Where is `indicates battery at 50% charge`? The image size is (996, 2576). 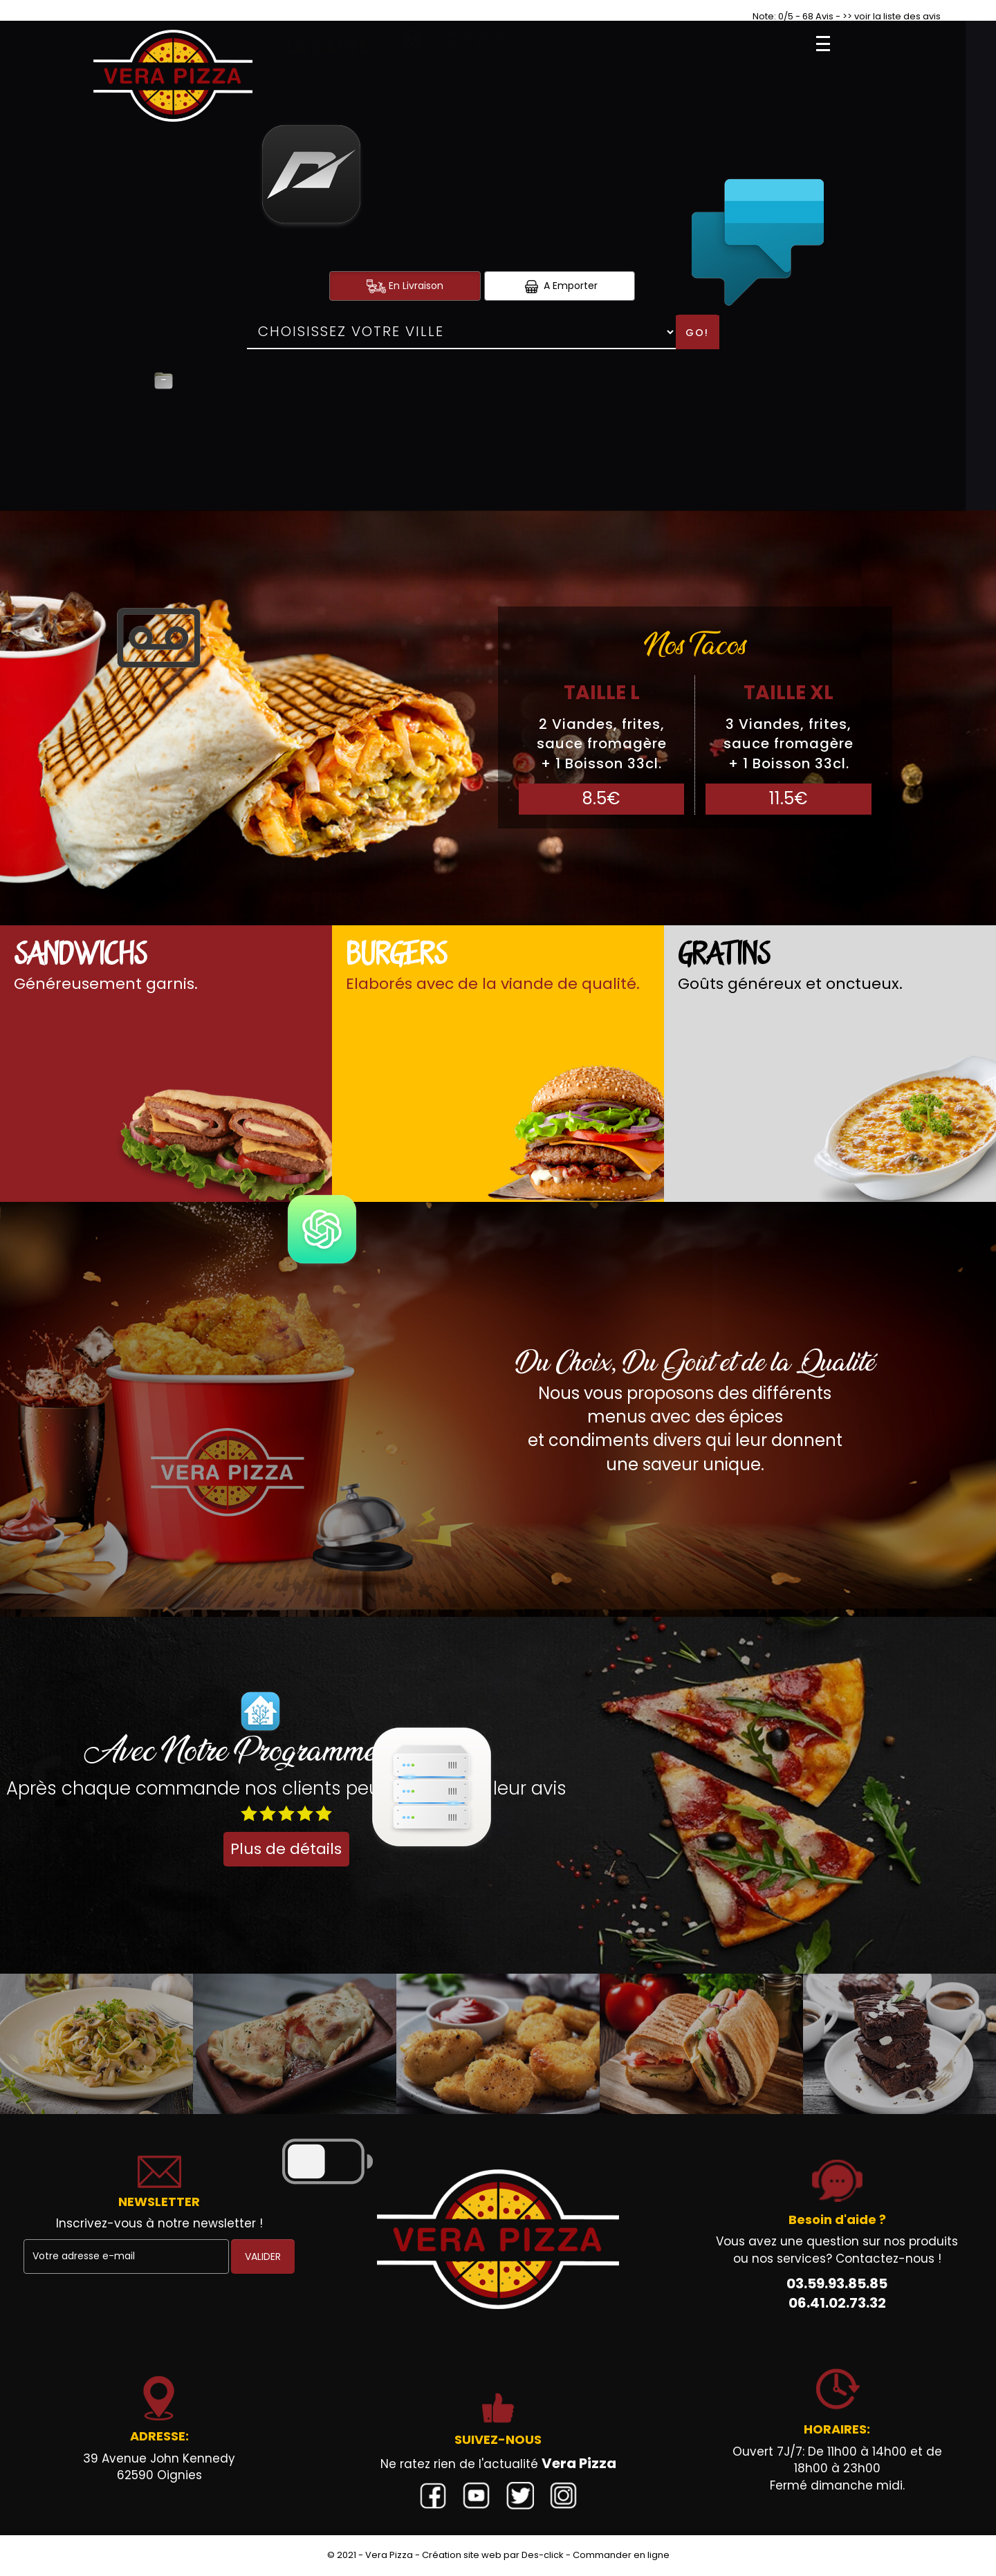 indicates battery at 50% charge is located at coordinates (327, 2161).